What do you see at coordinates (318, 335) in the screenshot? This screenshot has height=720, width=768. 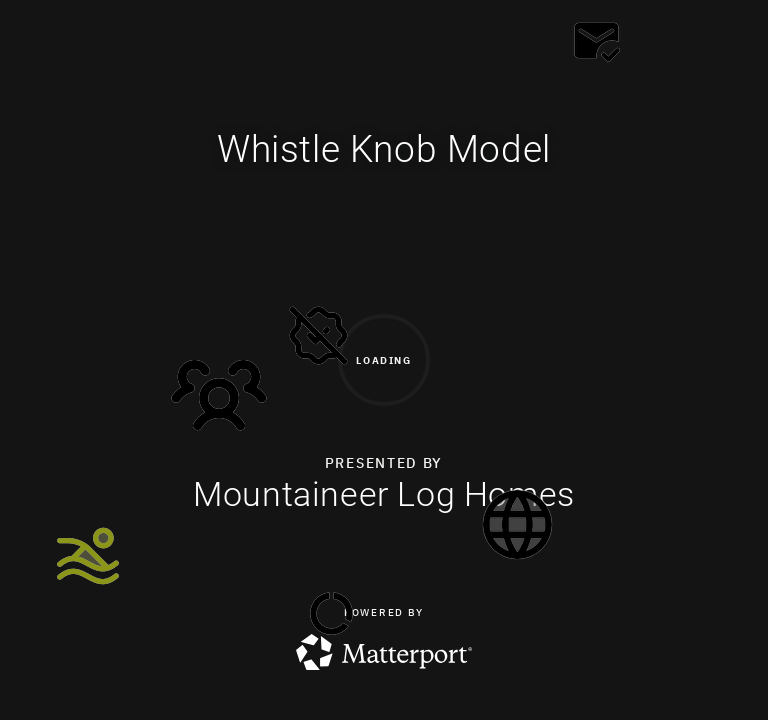 I see `discount or promotion unavailable` at bounding box center [318, 335].